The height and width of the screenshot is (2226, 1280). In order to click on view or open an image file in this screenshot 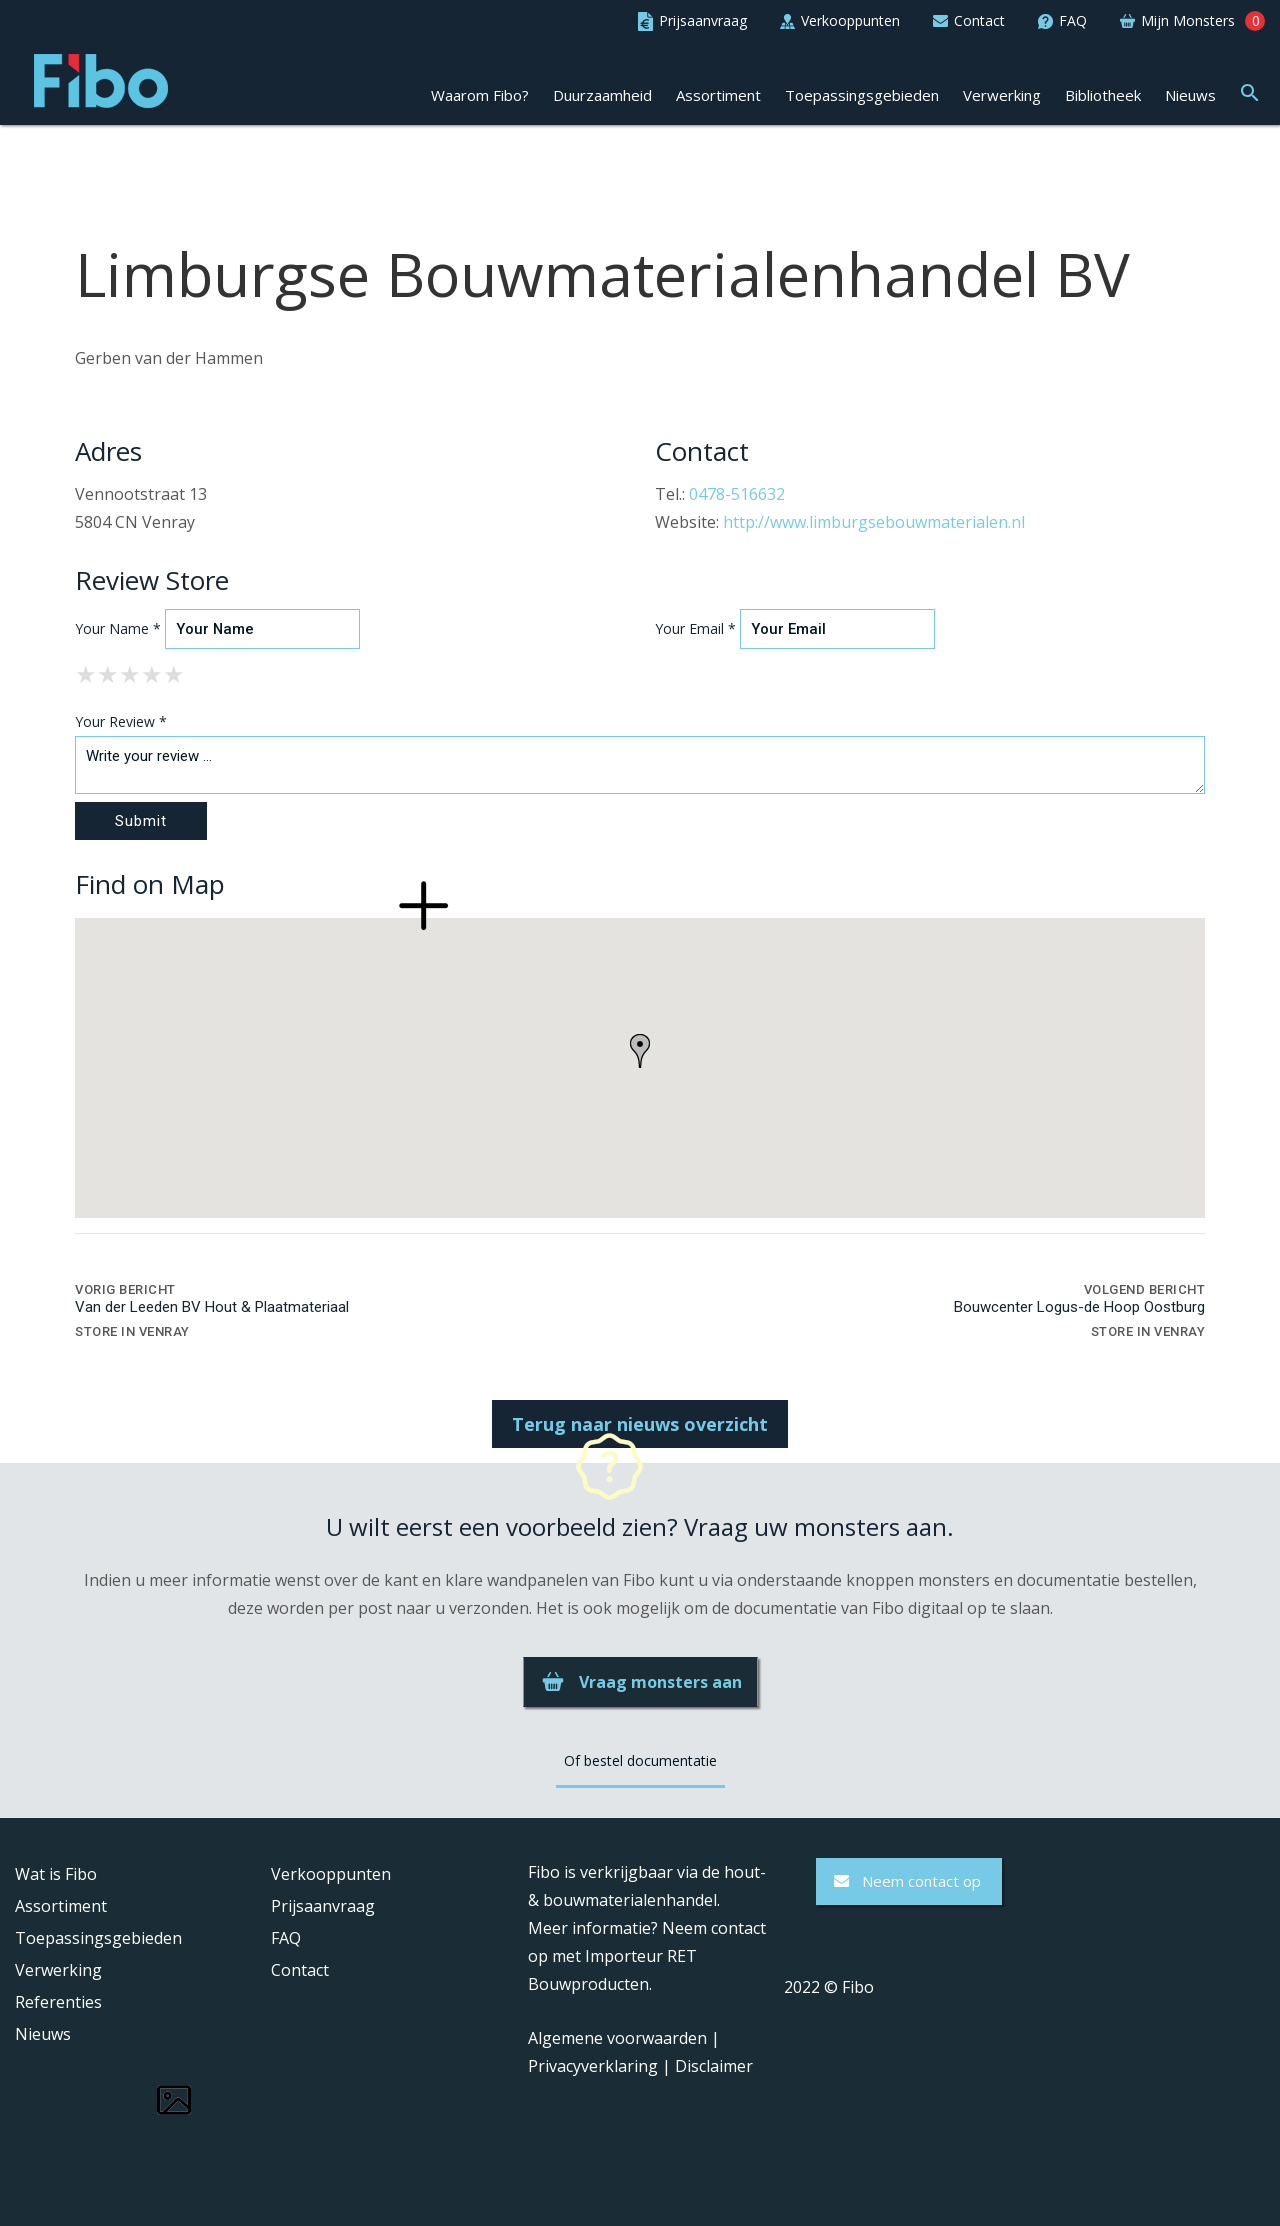, I will do `click(174, 2100)`.